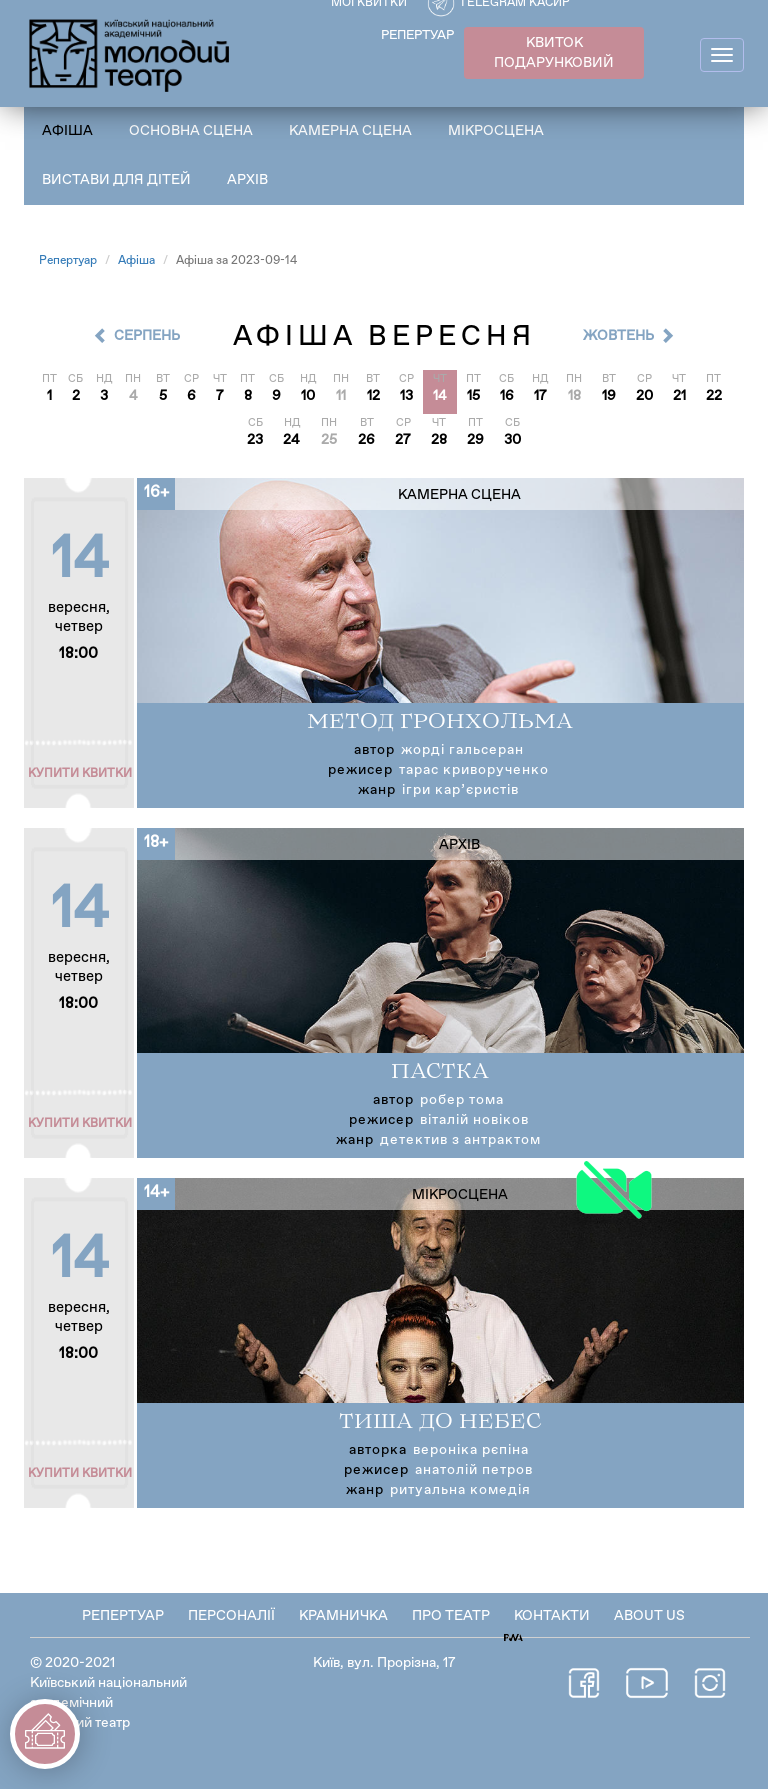 The width and height of the screenshot is (768, 1789). I want to click on turn off camera or disable video, so click(614, 1191).